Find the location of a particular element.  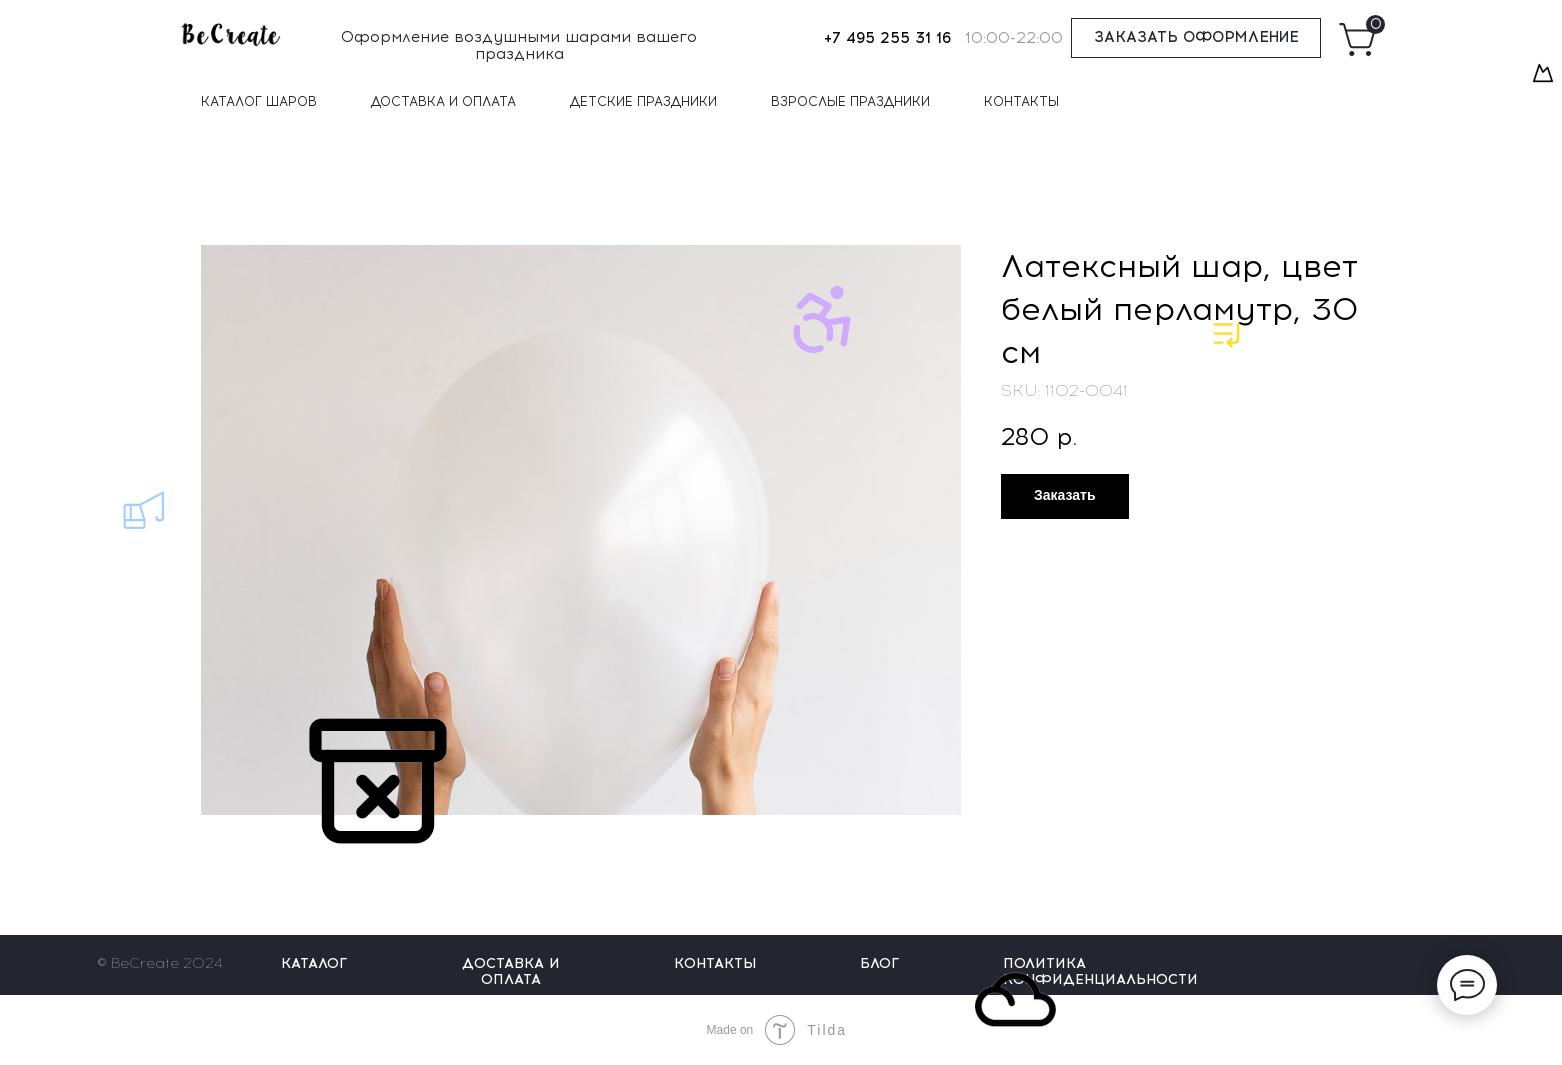

view outdoor or nature-related content is located at coordinates (1543, 73).